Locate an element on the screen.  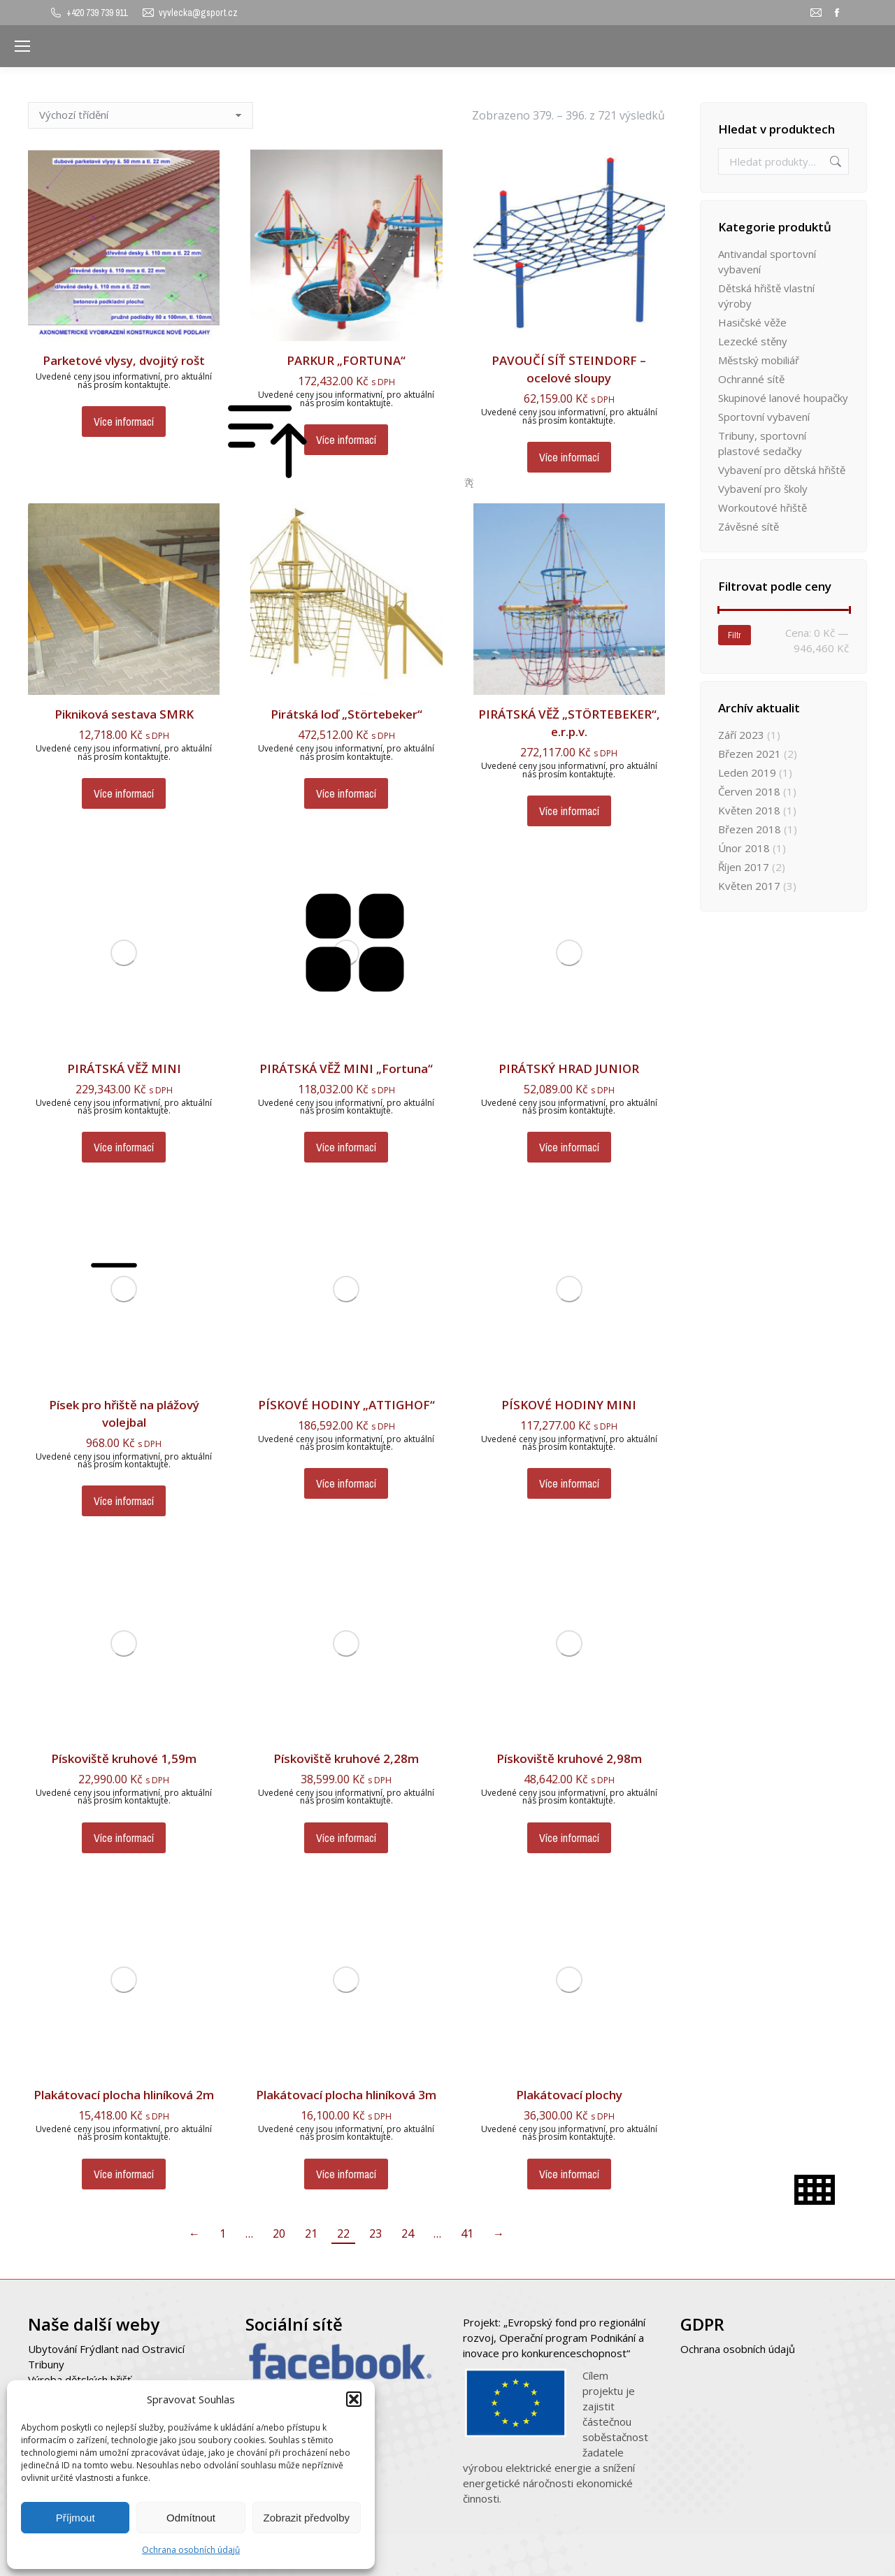
view items in grid layout is located at coordinates (355, 942).